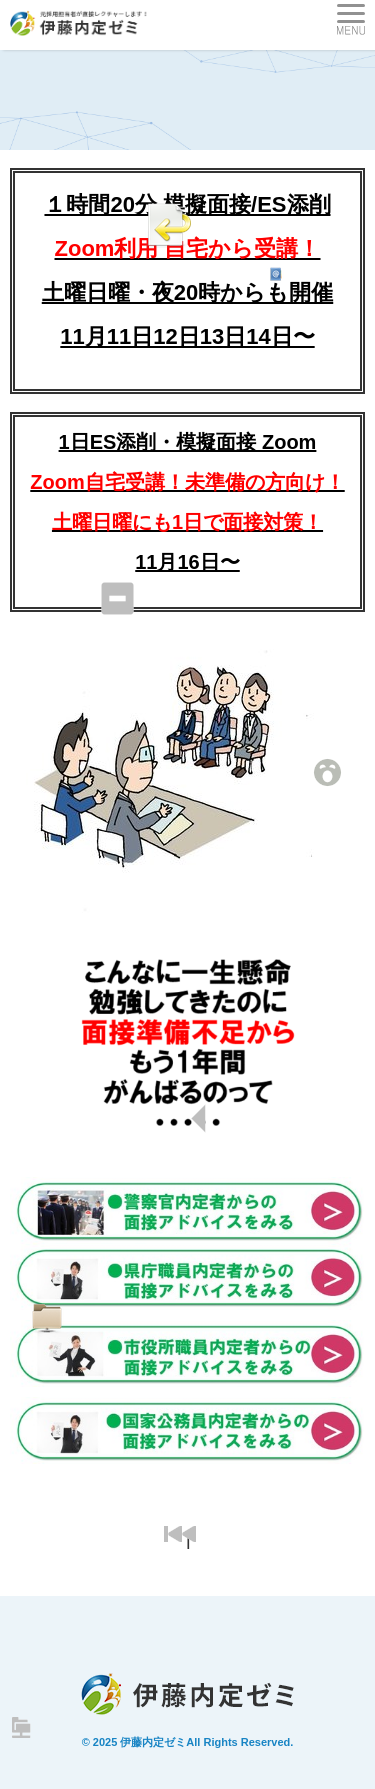  What do you see at coordinates (22, 1727) in the screenshot?
I see `access a remote or network folder` at bounding box center [22, 1727].